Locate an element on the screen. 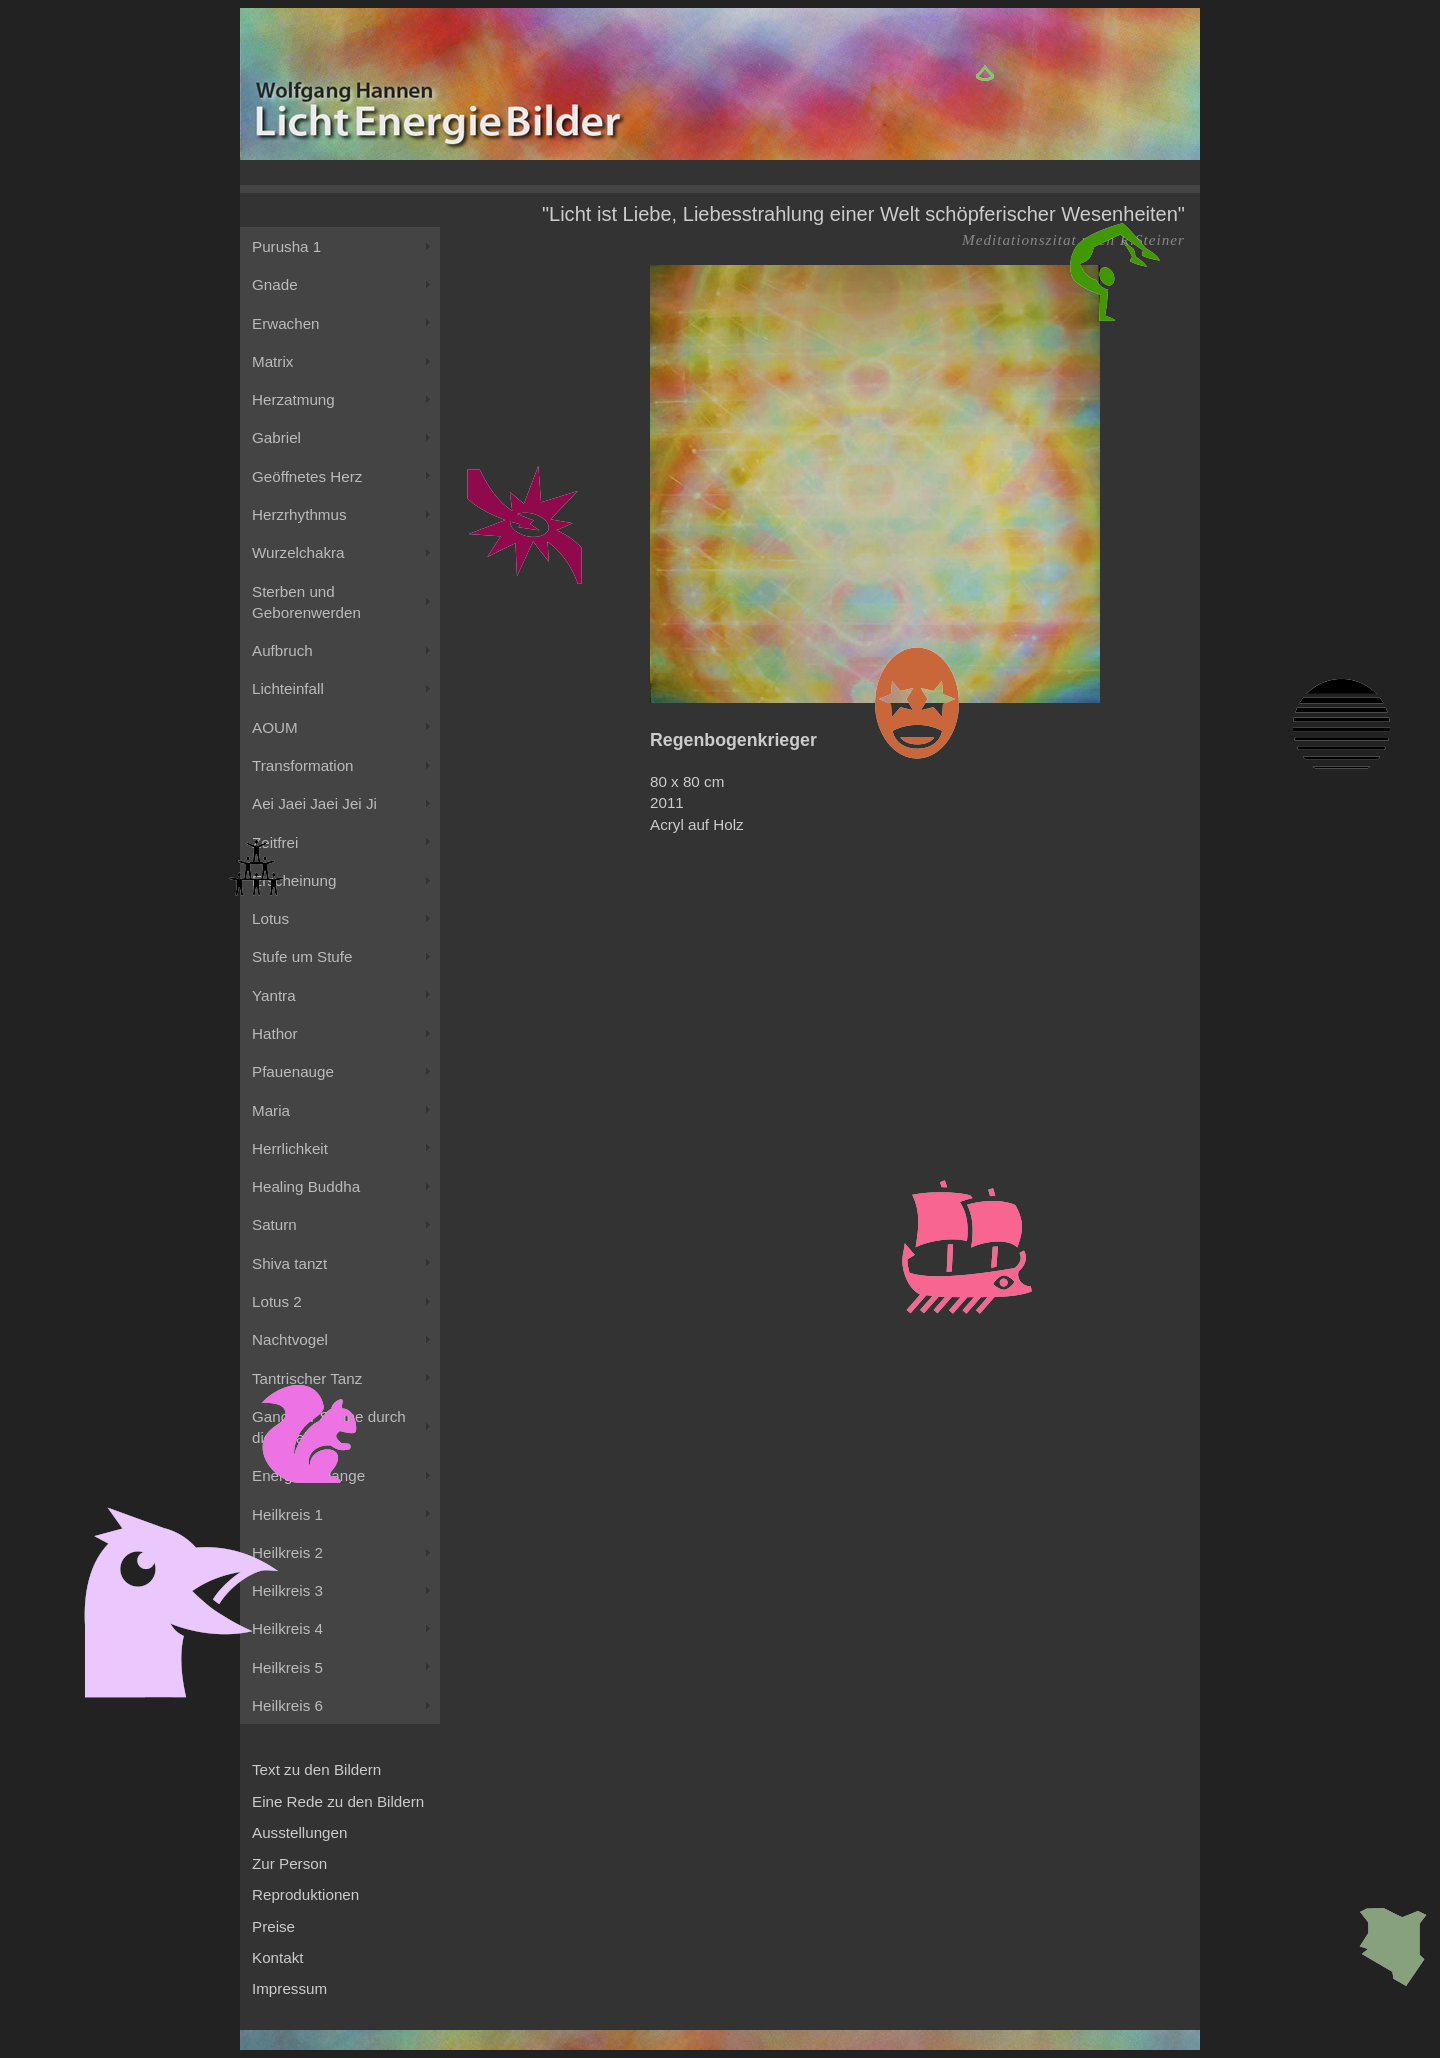 The image size is (1440, 2058). select Kenya as your country or region is located at coordinates (1393, 1947).